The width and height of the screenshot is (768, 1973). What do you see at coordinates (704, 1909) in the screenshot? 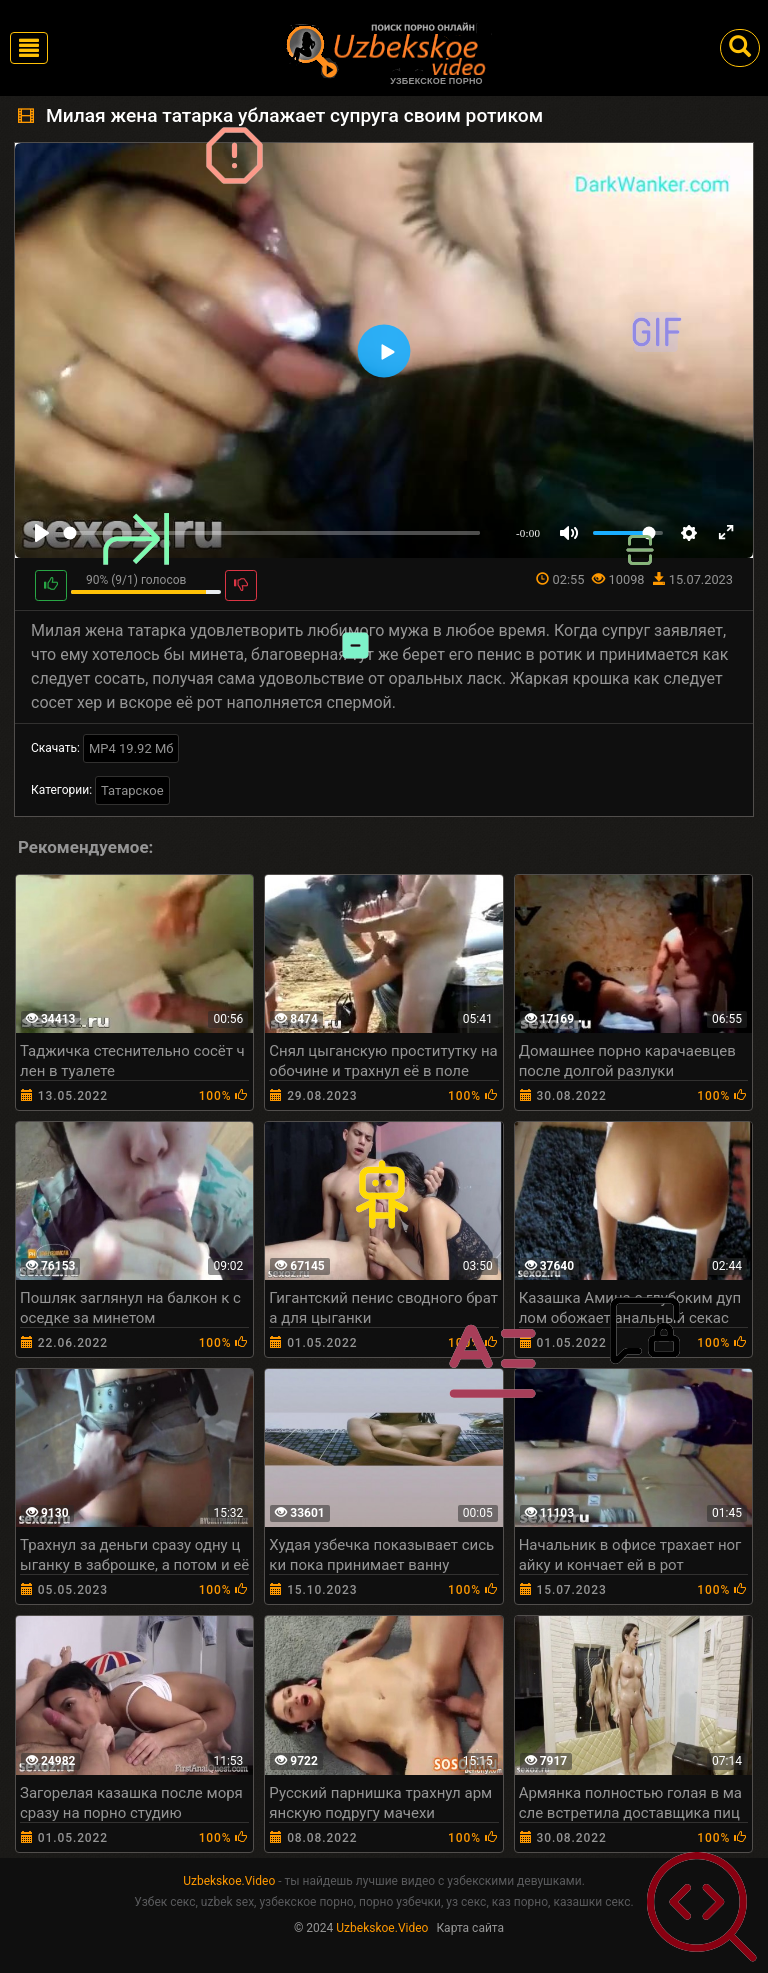
I see `scan or analyze code for issues` at bounding box center [704, 1909].